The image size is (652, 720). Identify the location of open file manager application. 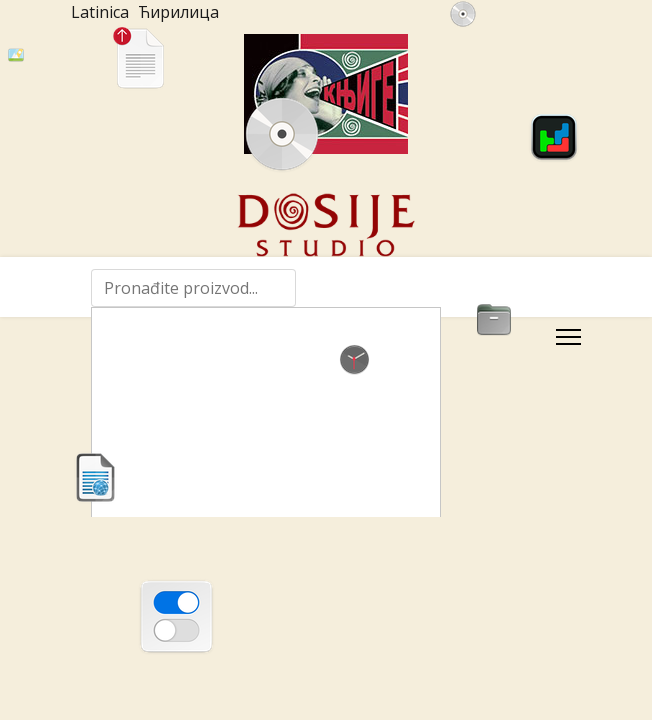
(494, 319).